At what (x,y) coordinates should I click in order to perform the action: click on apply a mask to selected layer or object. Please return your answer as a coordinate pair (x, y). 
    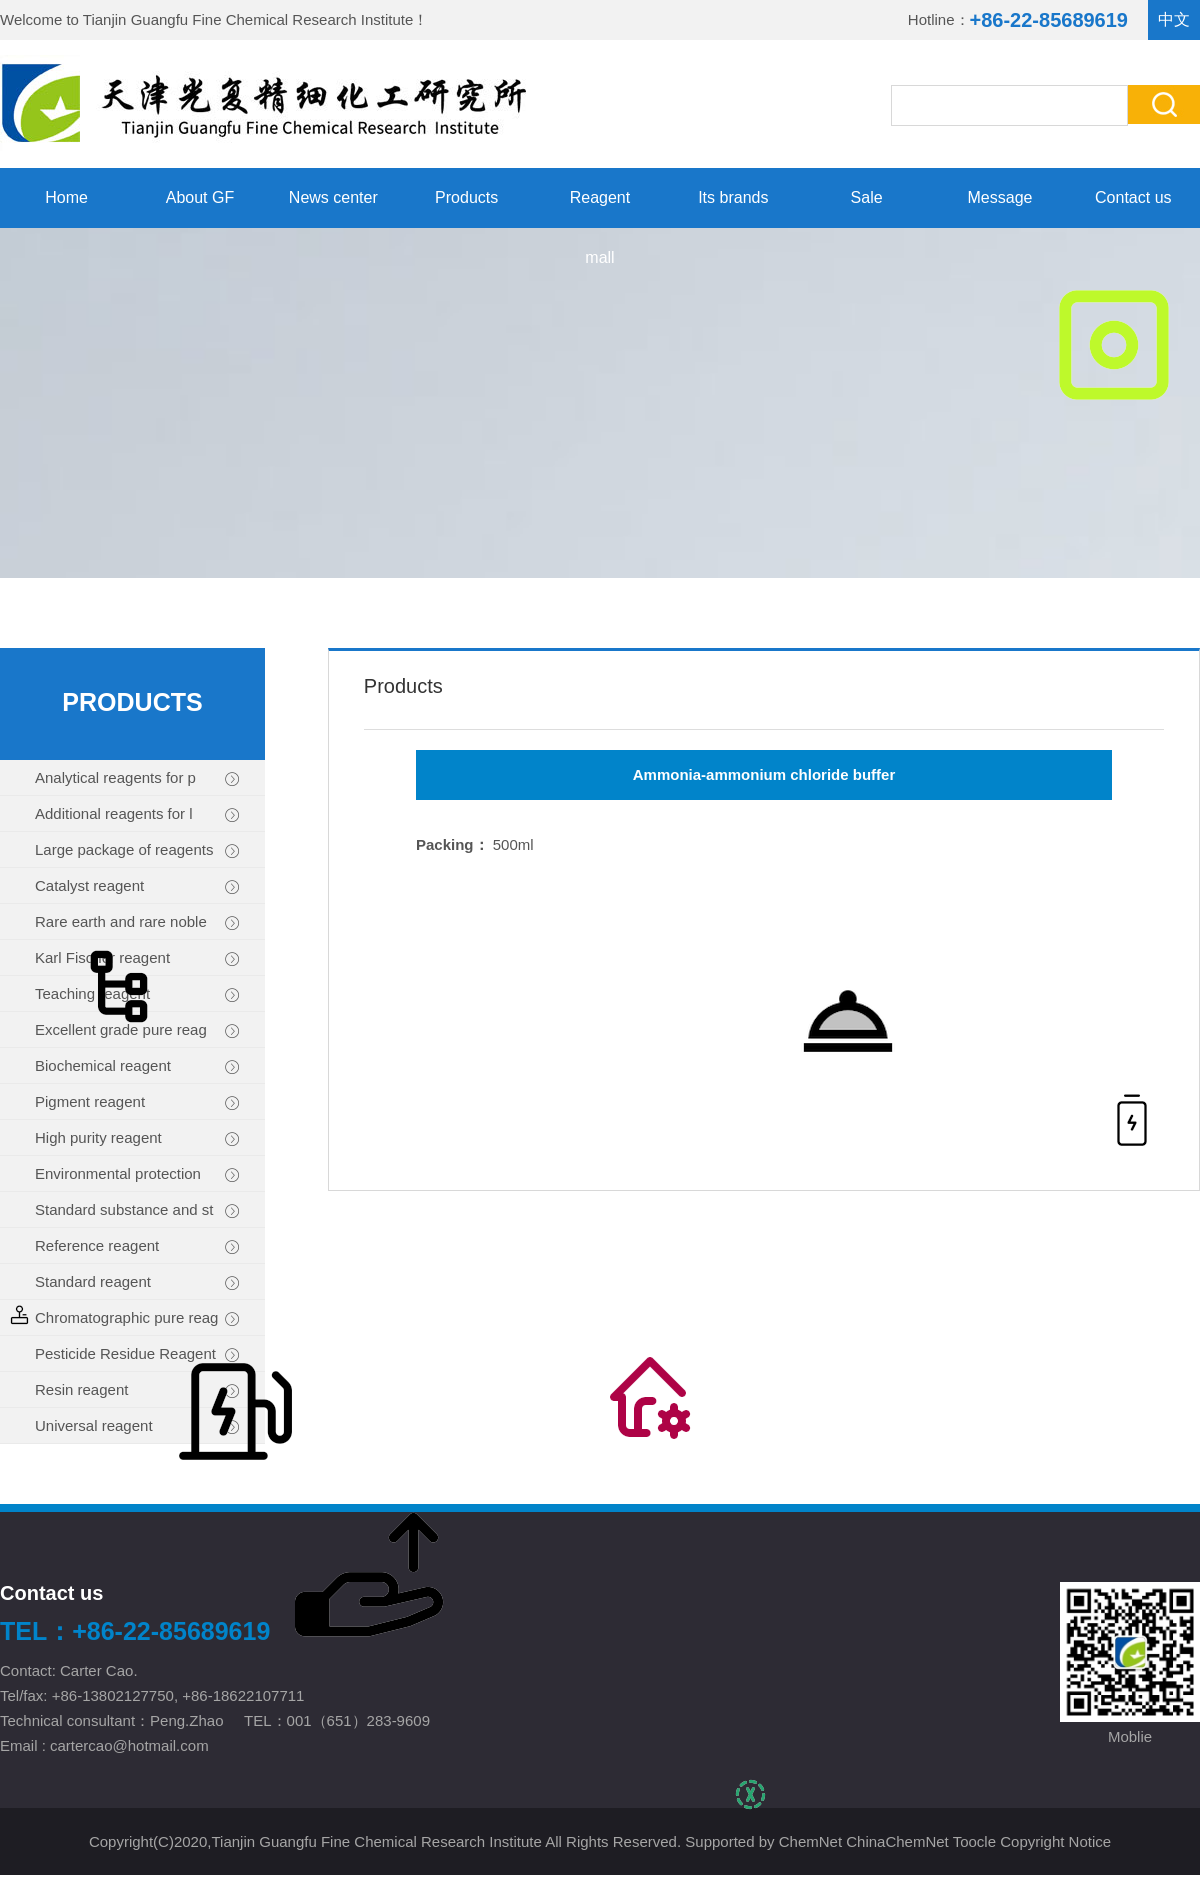
    Looking at the image, I should click on (1114, 345).